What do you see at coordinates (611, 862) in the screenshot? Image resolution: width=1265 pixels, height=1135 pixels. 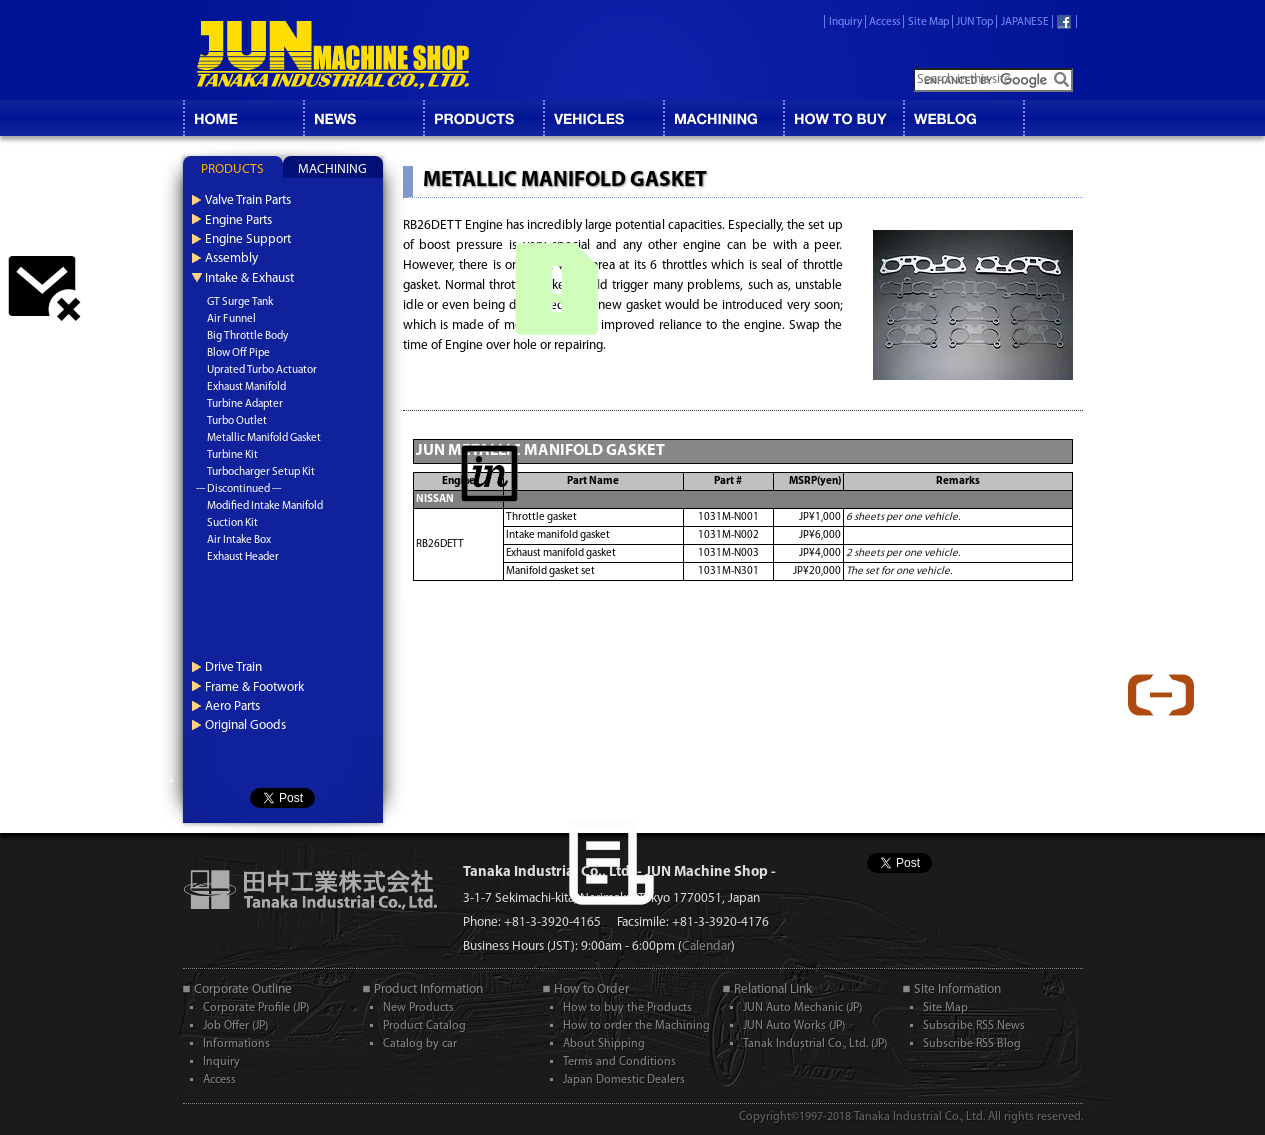 I see `view document list or file directory` at bounding box center [611, 862].